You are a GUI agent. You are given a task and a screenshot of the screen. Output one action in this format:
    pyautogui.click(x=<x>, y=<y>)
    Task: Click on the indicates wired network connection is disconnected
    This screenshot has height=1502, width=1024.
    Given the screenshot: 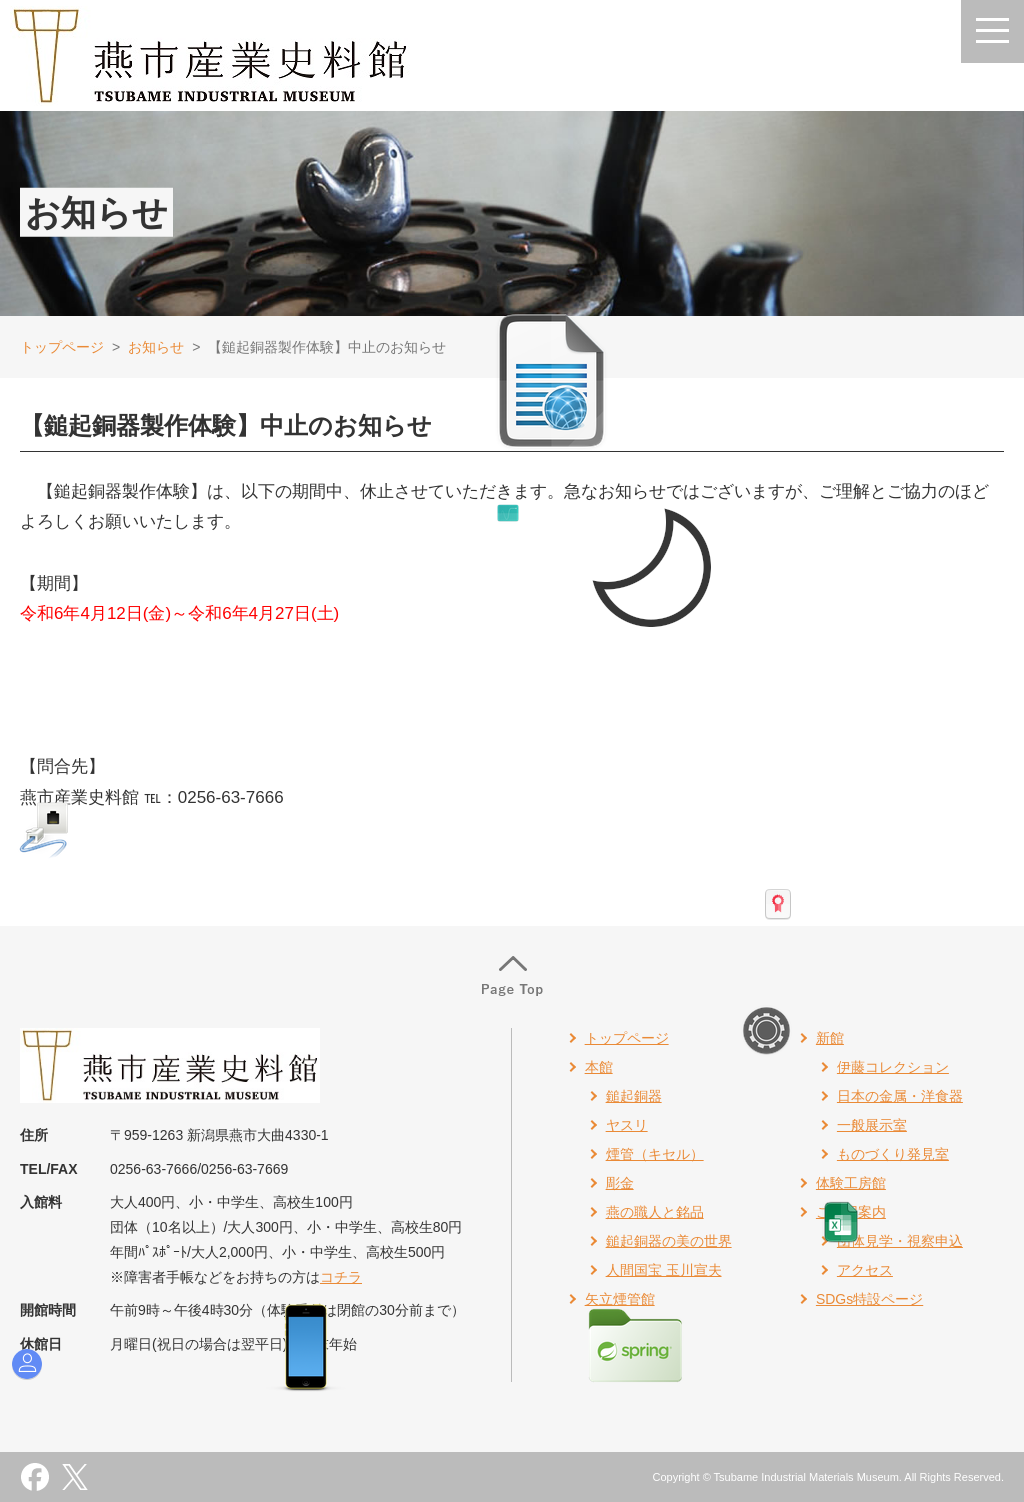 What is the action you would take?
    pyautogui.click(x=45, y=830)
    